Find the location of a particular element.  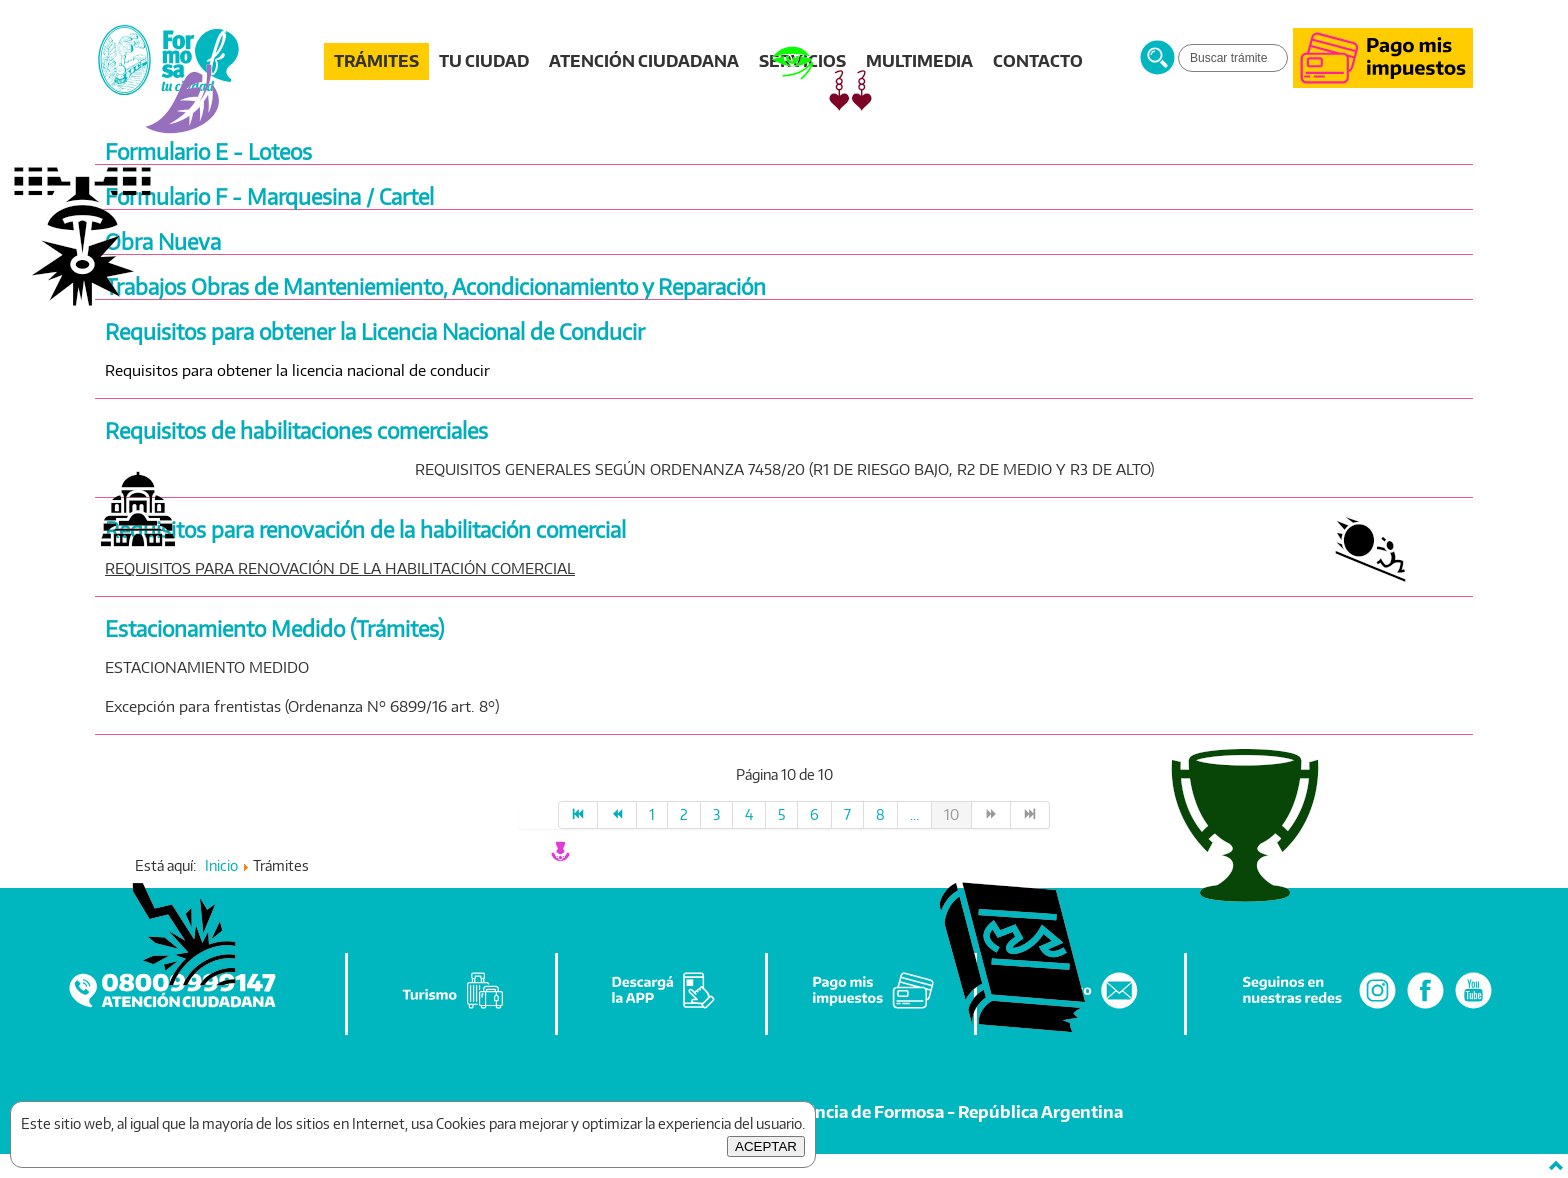

activate a powerful lightning or sonic attack is located at coordinates (184, 934).